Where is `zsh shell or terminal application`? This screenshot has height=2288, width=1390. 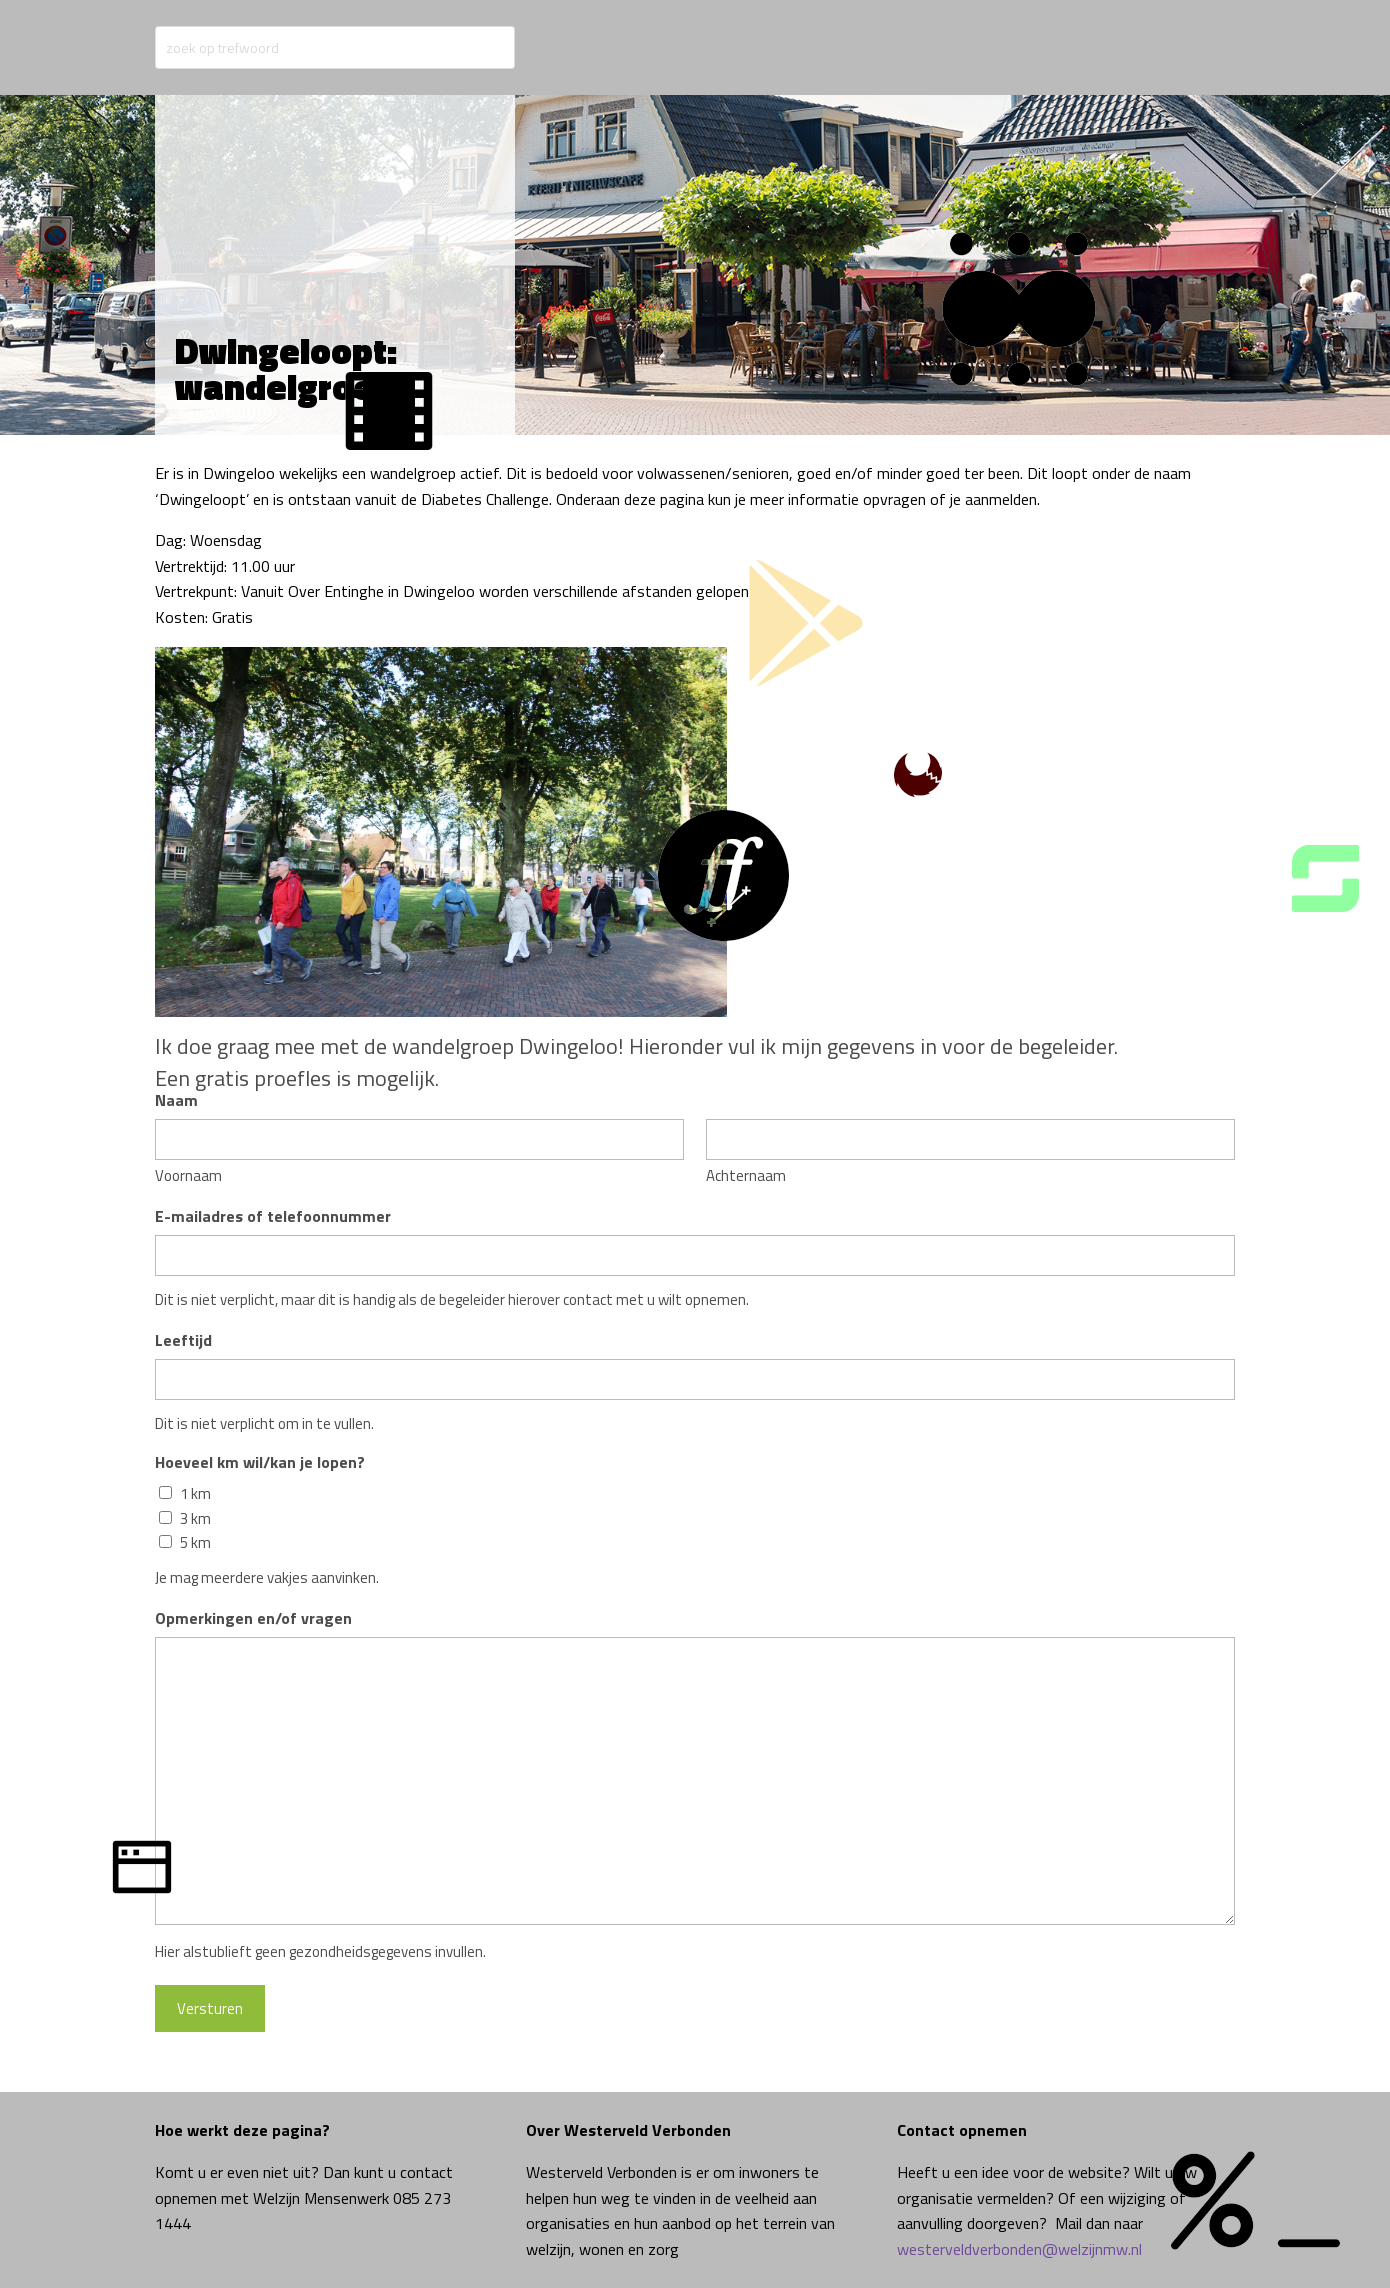 zsh shell or terminal application is located at coordinates (1255, 2200).